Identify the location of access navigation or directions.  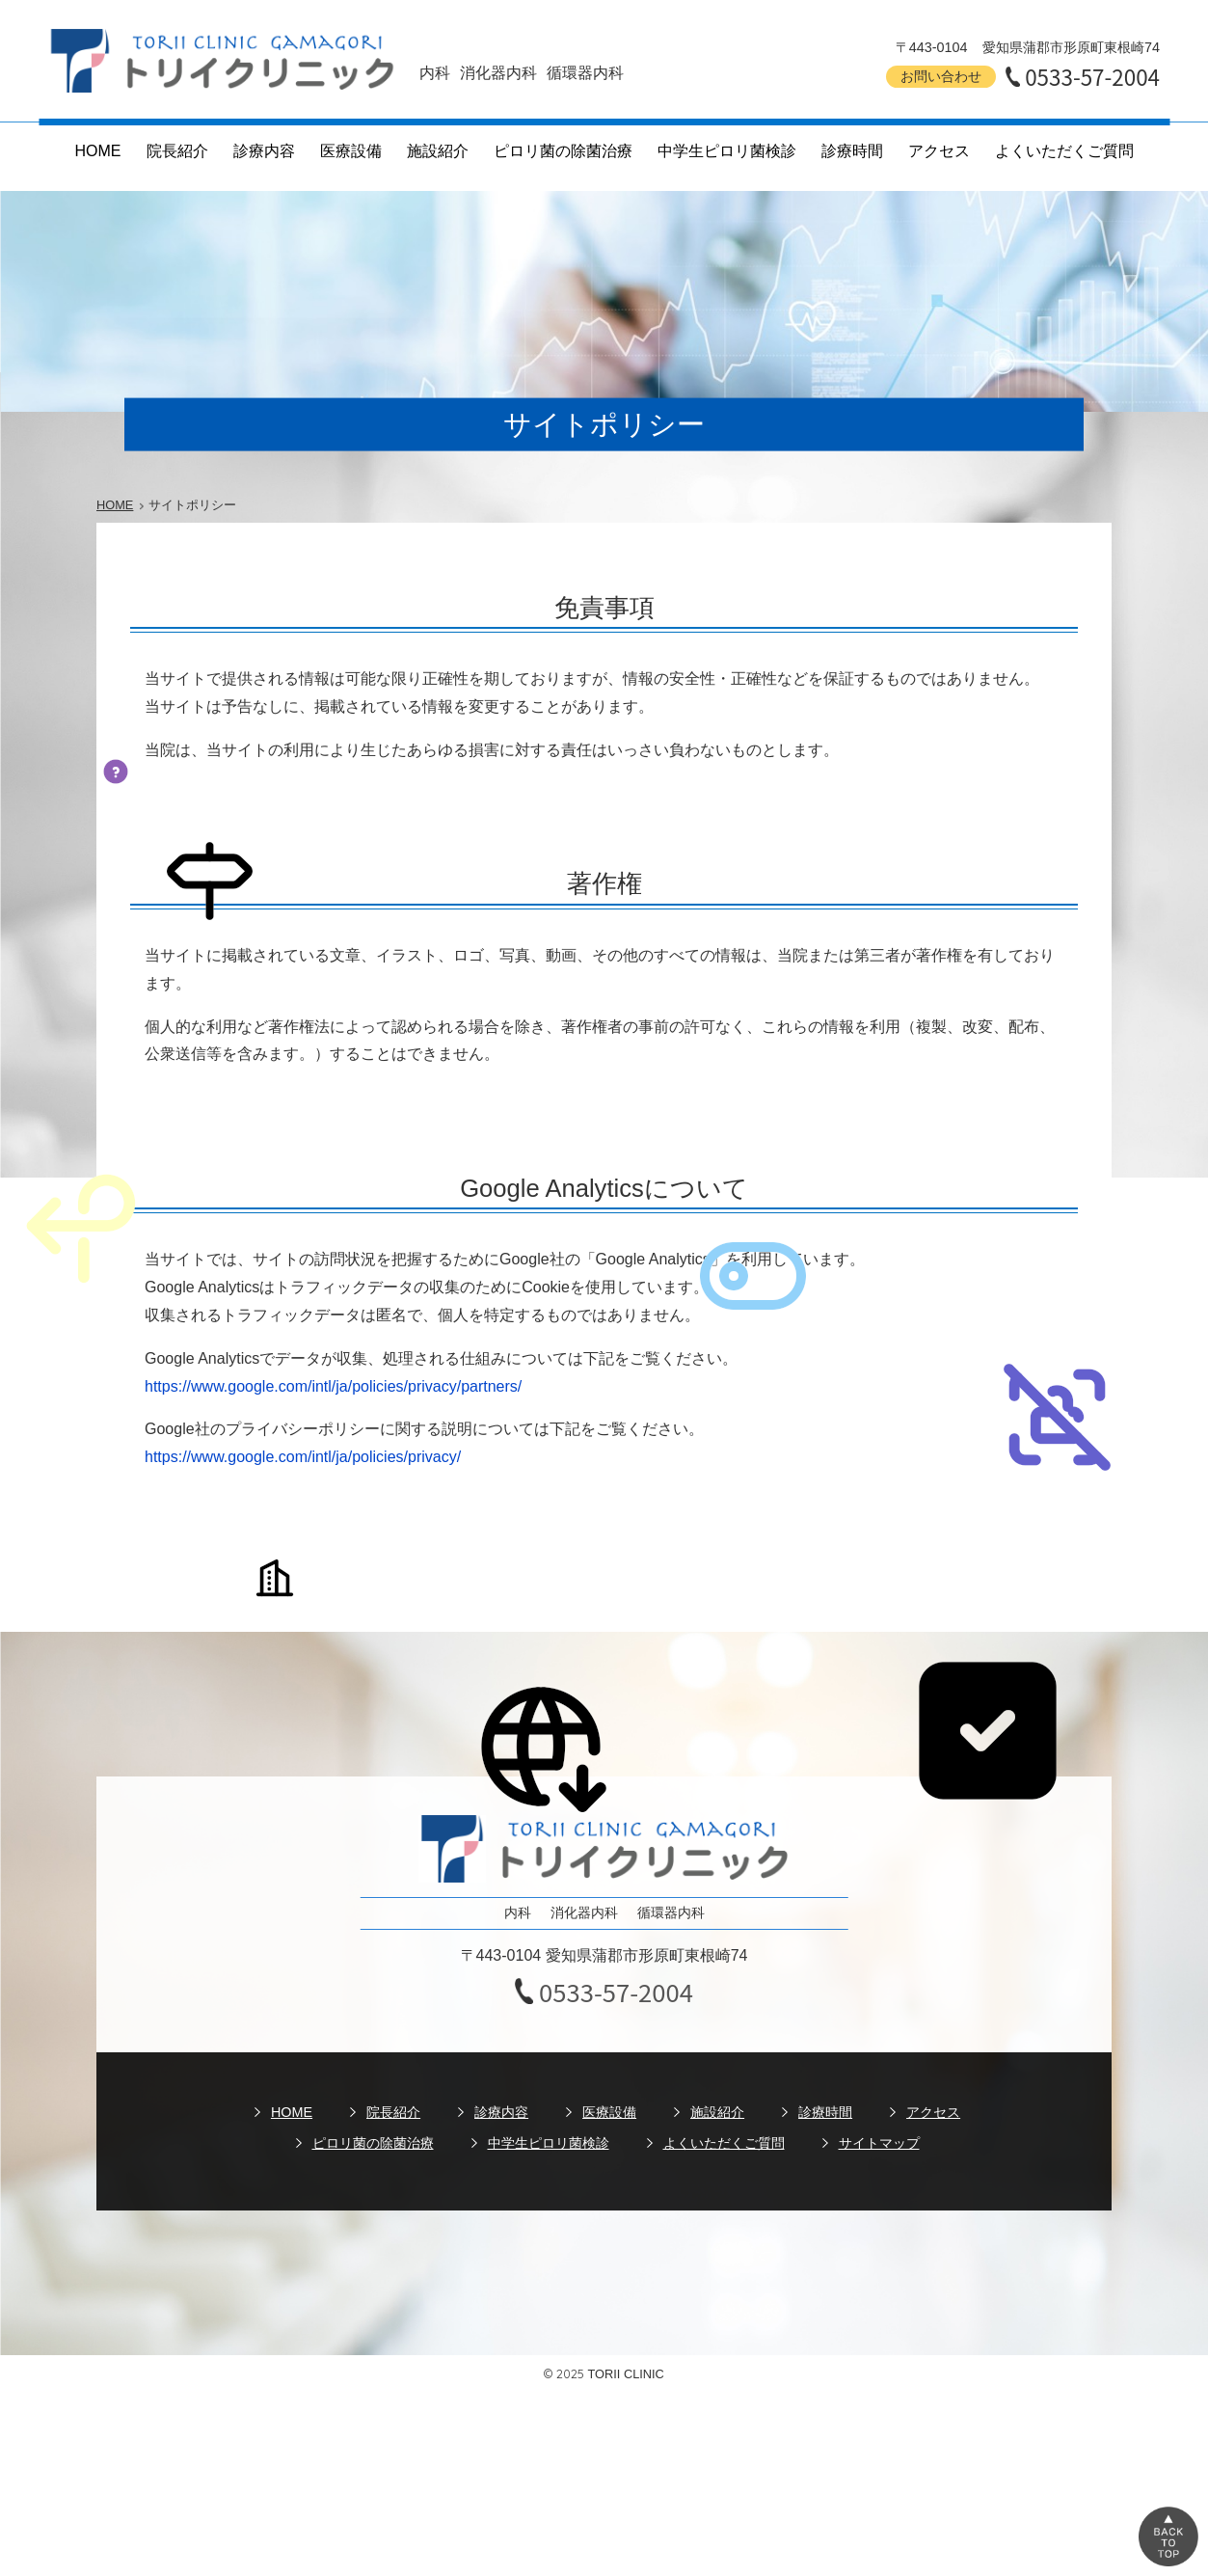
(209, 881).